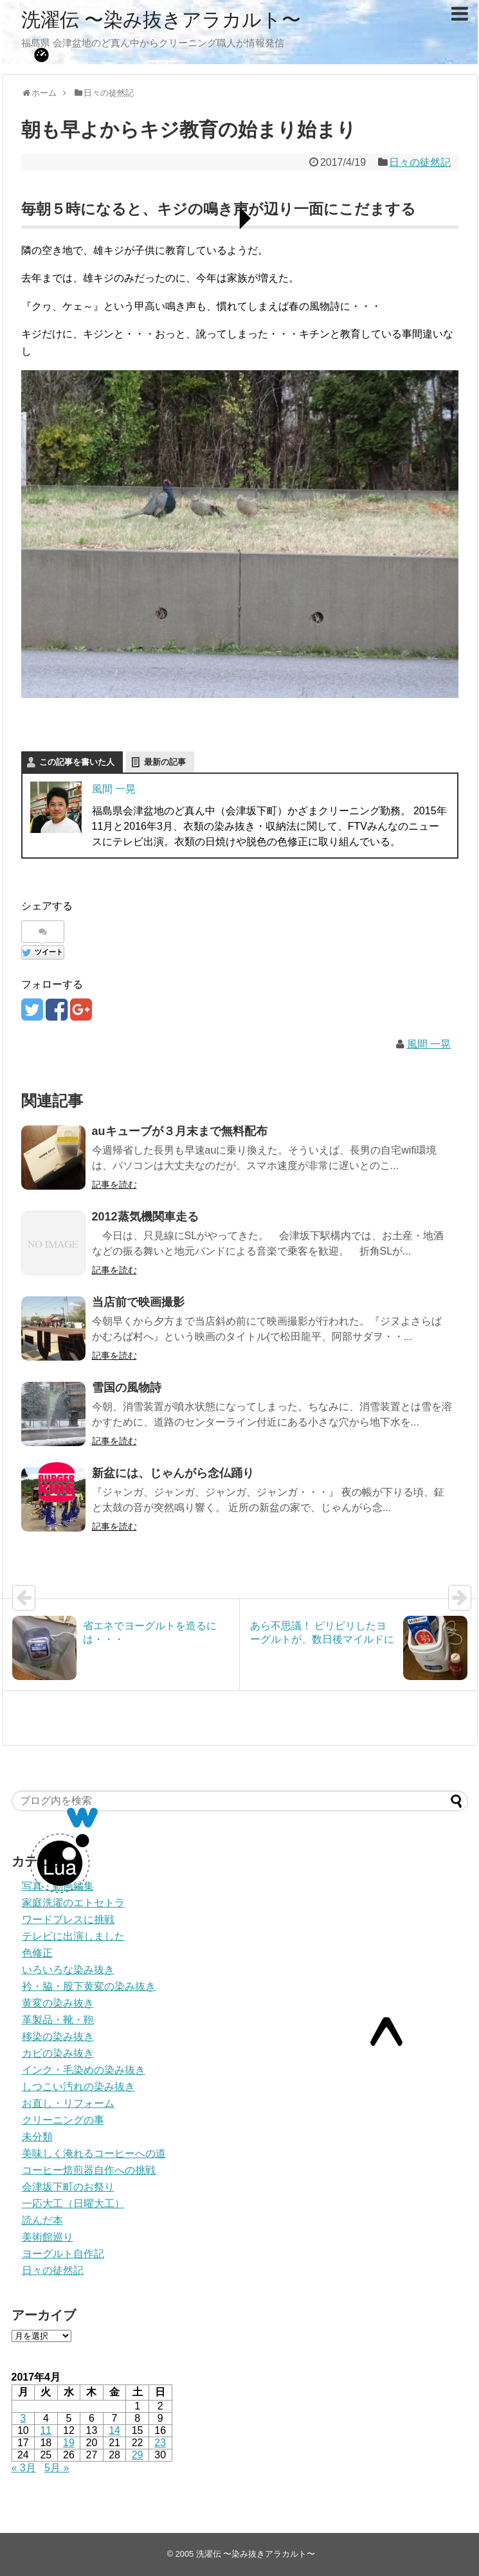  What do you see at coordinates (41, 55) in the screenshot?
I see `open dashboard or control panel` at bounding box center [41, 55].